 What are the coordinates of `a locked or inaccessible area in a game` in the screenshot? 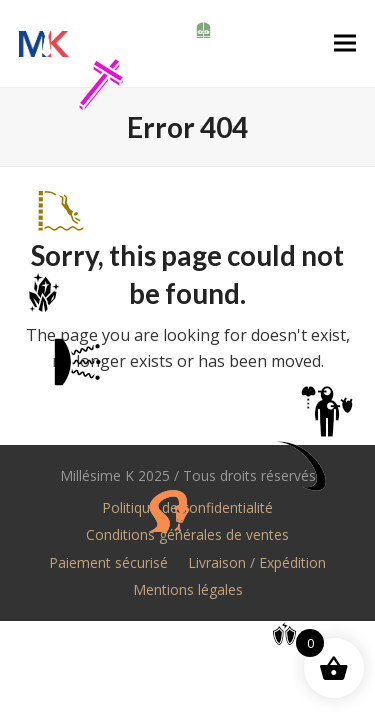 It's located at (203, 29).